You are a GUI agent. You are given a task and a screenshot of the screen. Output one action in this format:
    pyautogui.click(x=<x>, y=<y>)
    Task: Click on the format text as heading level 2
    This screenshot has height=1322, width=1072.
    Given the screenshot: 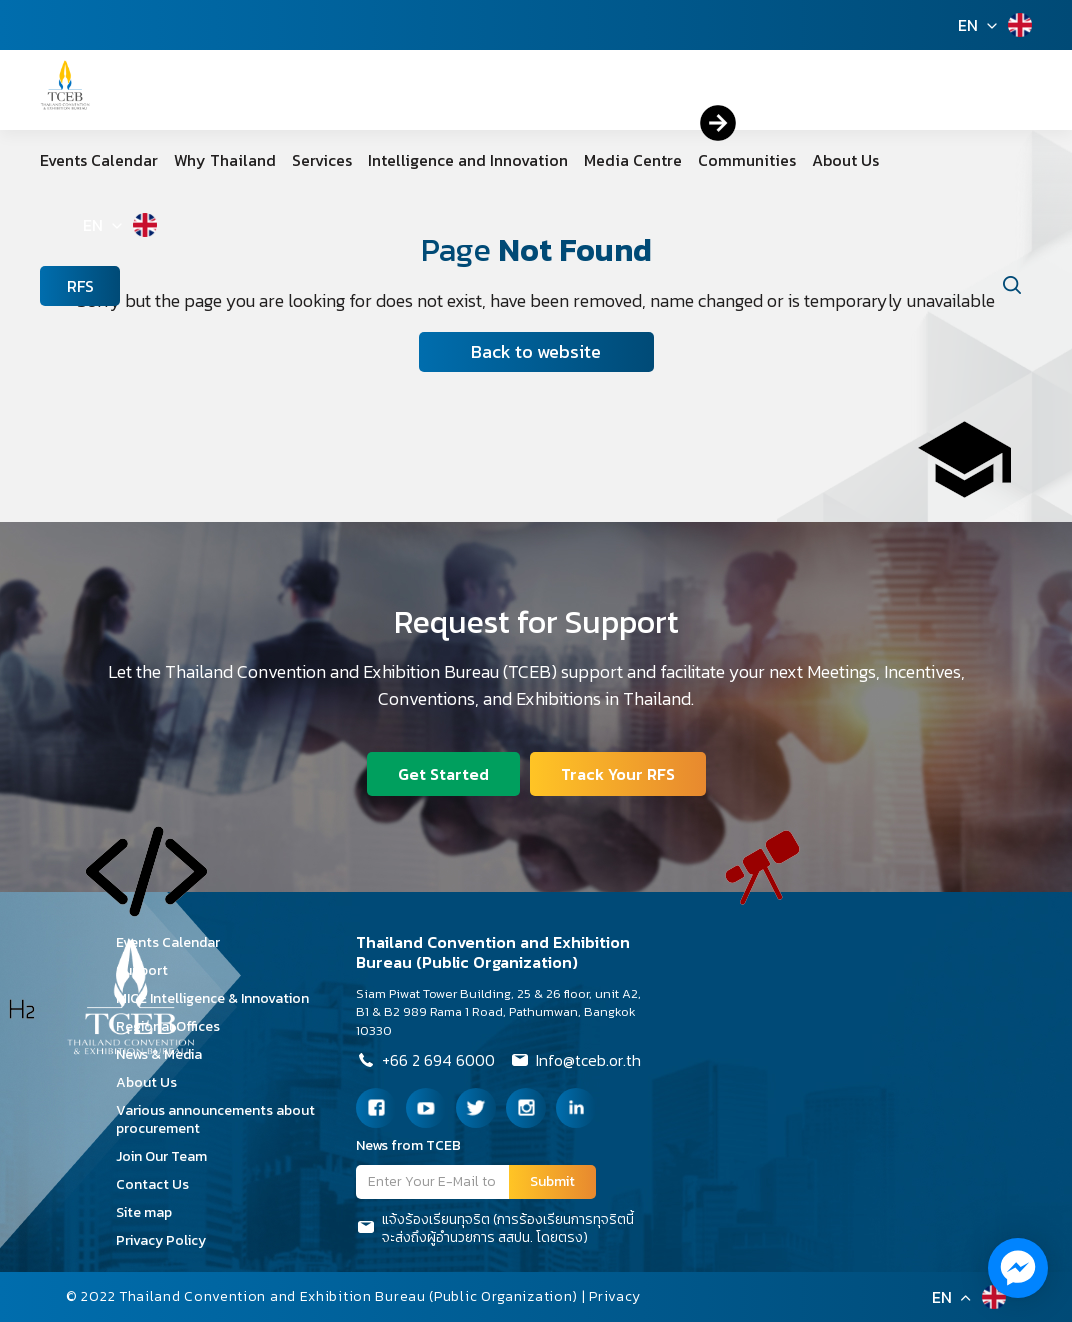 What is the action you would take?
    pyautogui.click(x=22, y=1009)
    